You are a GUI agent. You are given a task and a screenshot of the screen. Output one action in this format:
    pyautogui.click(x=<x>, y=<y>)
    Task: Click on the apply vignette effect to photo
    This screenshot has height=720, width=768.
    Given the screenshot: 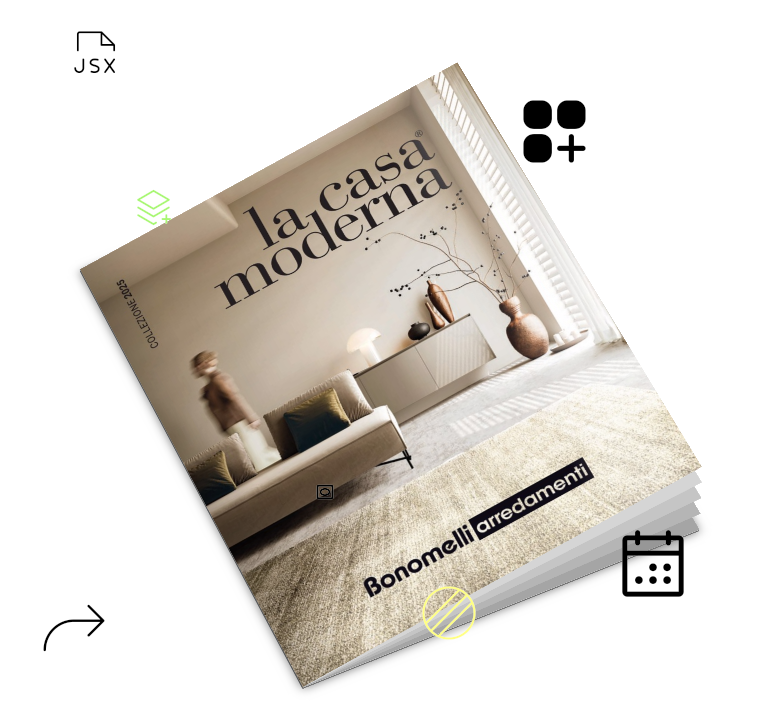 What is the action you would take?
    pyautogui.click(x=325, y=492)
    